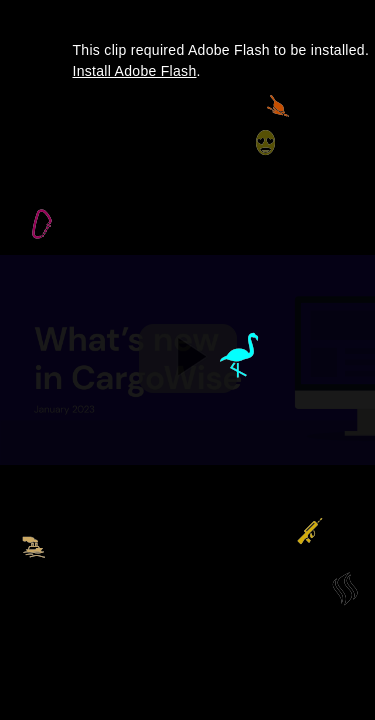 The height and width of the screenshot is (720, 375). What do you see at coordinates (265, 142) in the screenshot?
I see `indicates a "love" or "smitten" reaction` at bounding box center [265, 142].